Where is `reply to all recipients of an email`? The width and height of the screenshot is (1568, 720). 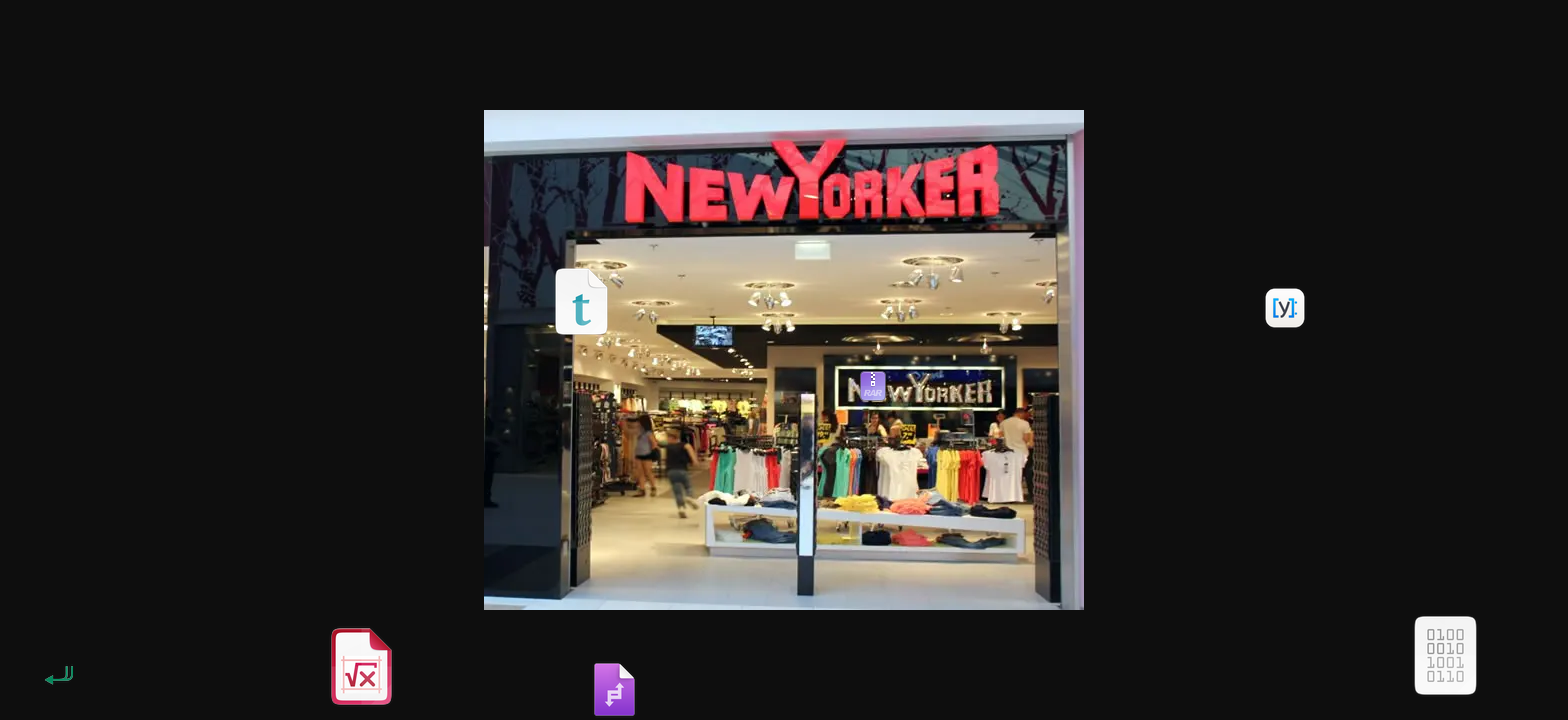 reply to all recipients of an email is located at coordinates (58, 673).